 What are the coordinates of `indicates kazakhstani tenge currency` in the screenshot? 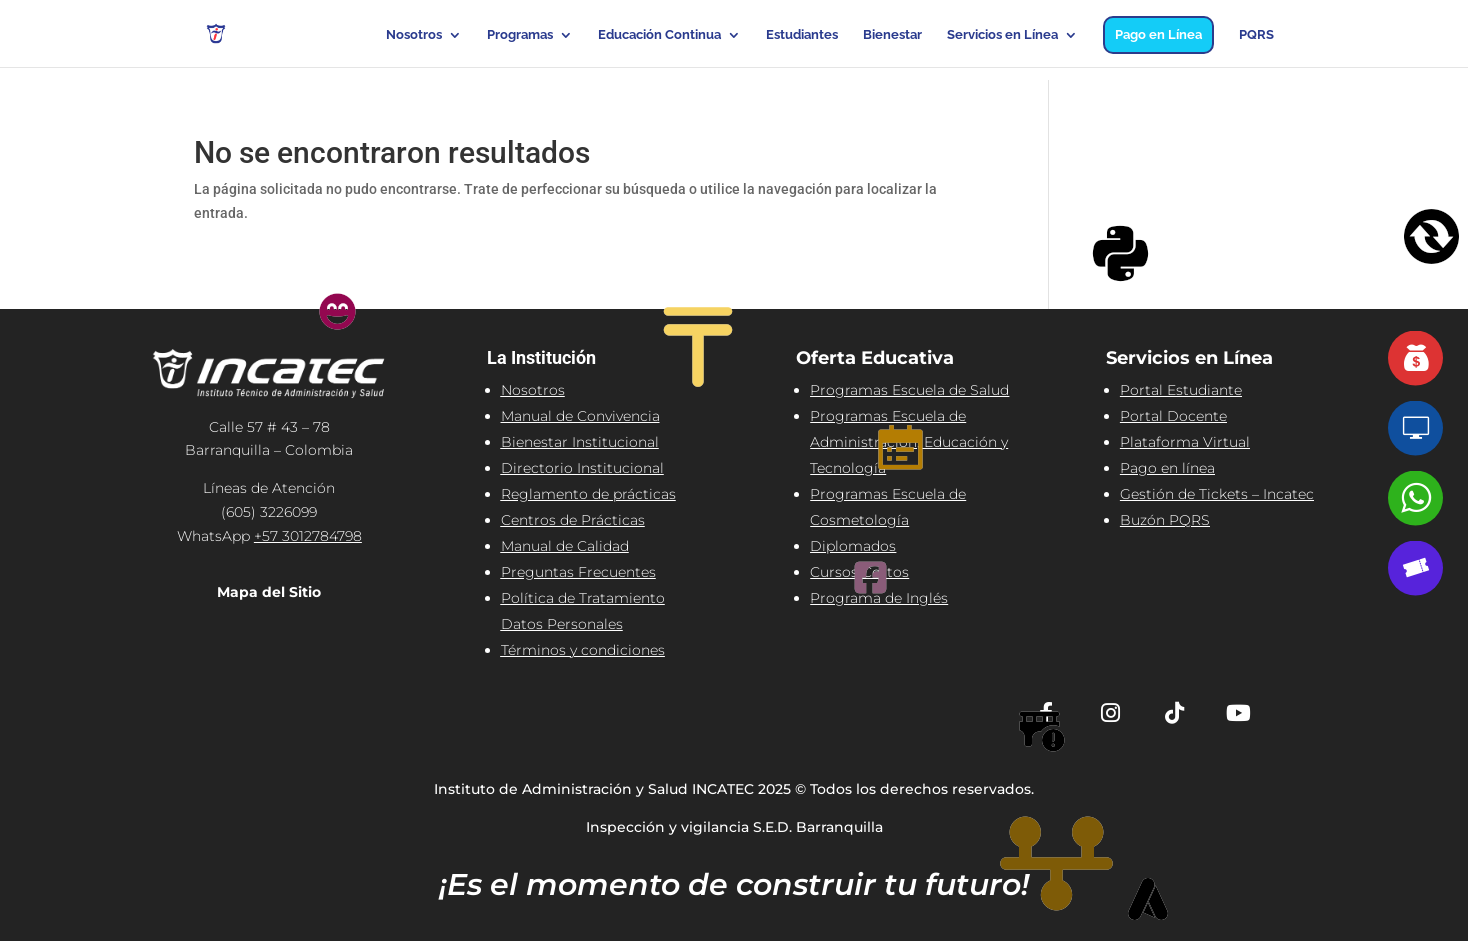 It's located at (698, 347).